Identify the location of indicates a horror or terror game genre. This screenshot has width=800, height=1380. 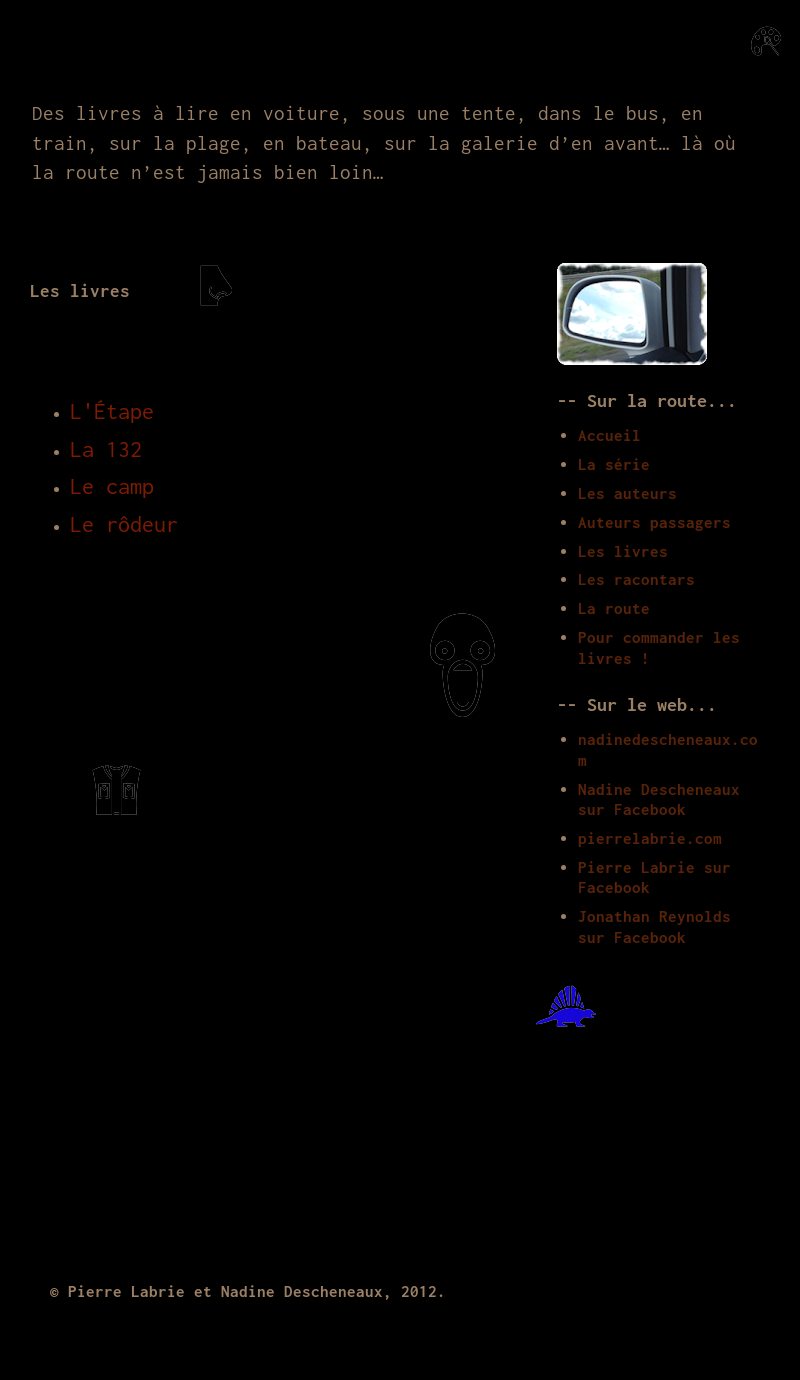
(463, 665).